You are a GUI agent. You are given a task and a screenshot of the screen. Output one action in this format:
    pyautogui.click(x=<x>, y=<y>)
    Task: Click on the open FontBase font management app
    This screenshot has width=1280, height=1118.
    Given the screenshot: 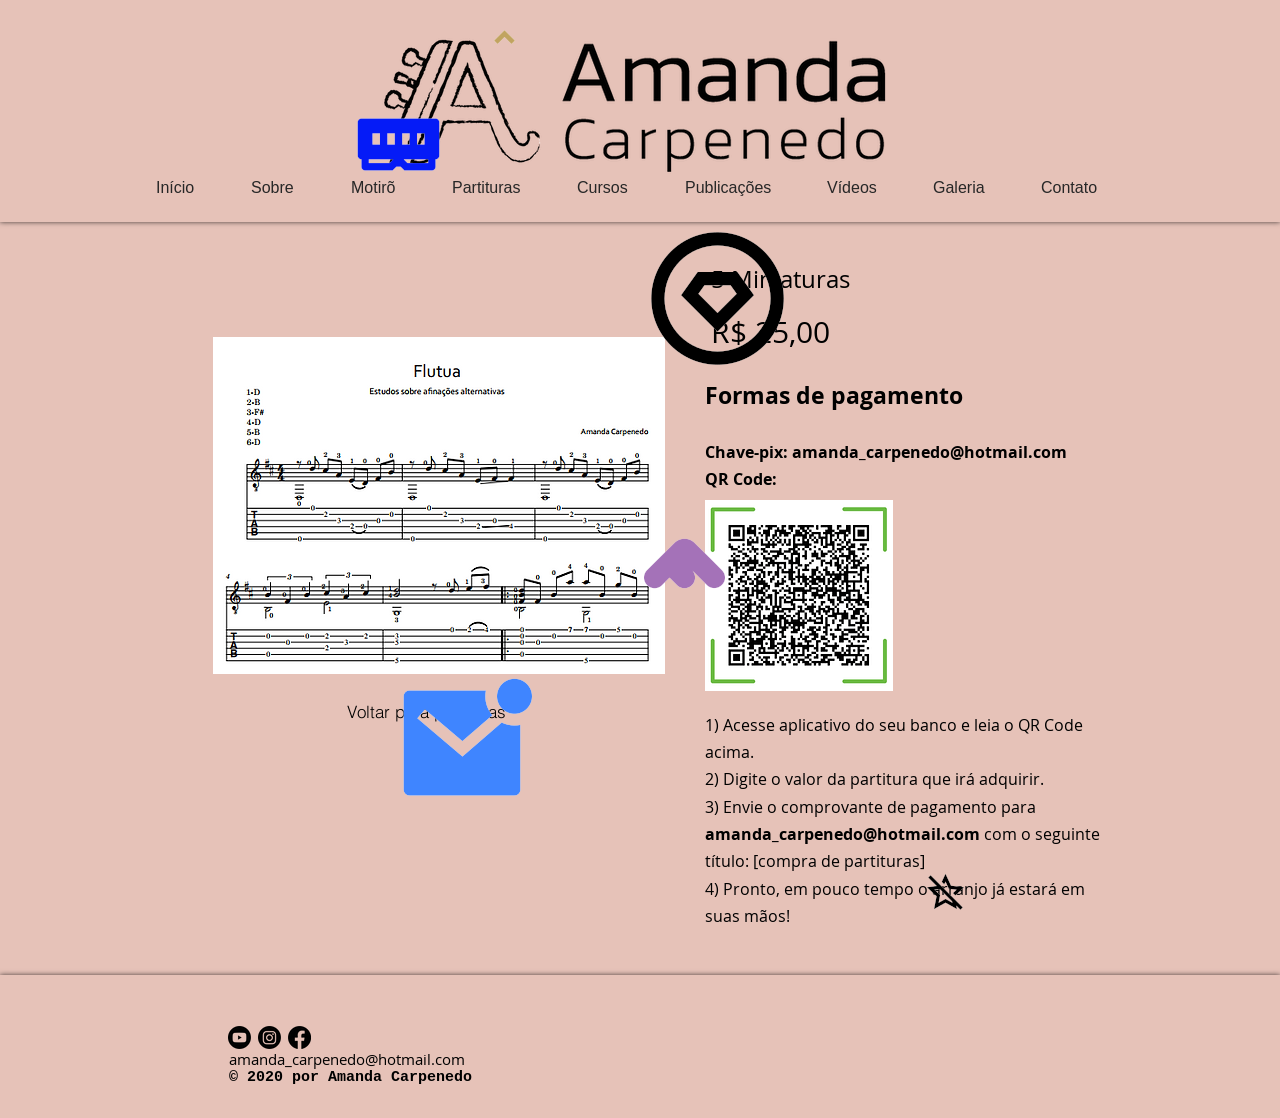 What is the action you would take?
    pyautogui.click(x=684, y=563)
    